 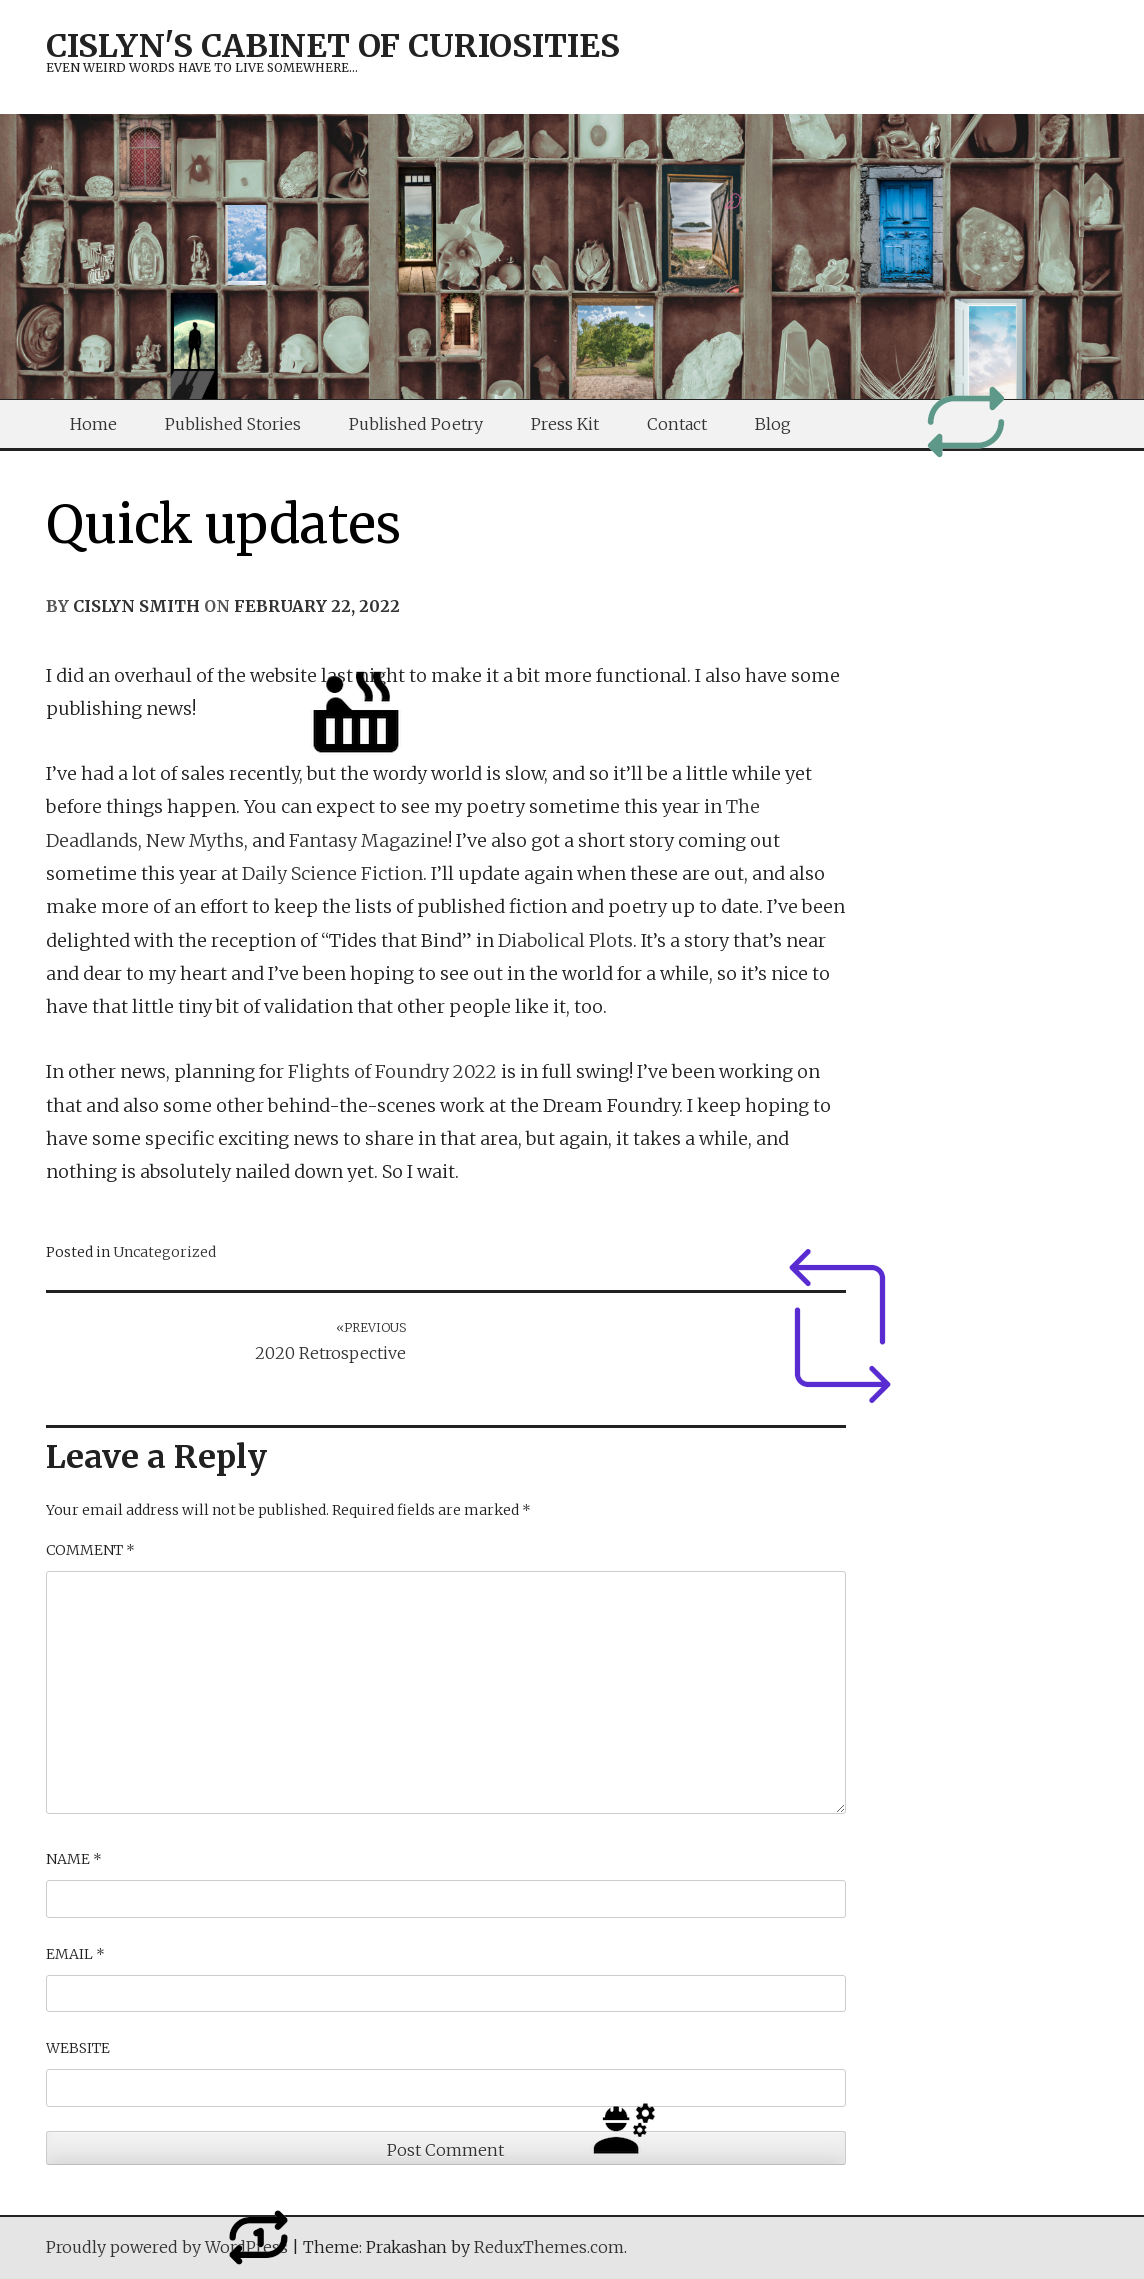 I want to click on access engineering or technical settings, so click(x=624, y=2128).